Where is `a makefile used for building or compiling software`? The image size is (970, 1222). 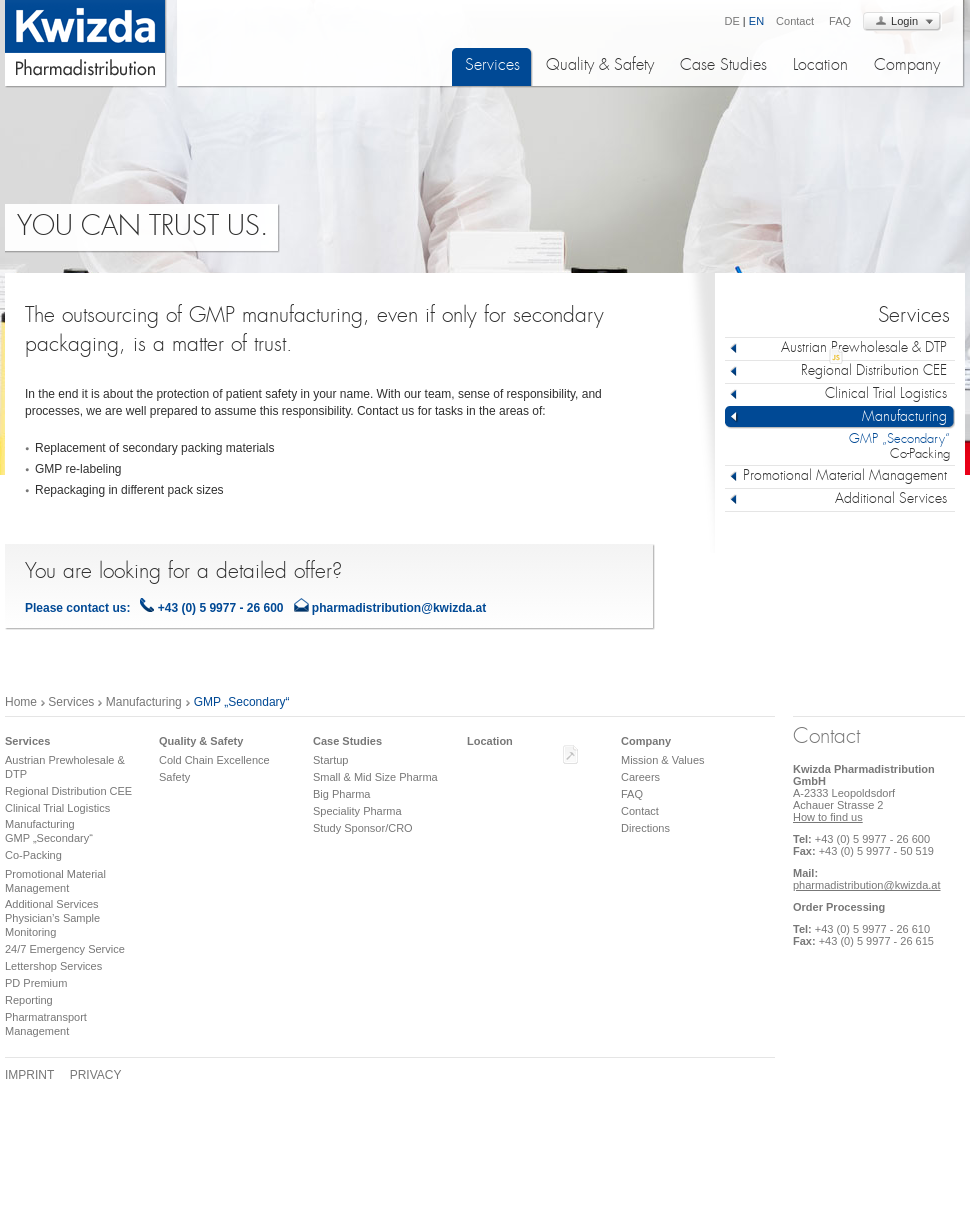
a makefile used for building or compiling software is located at coordinates (570, 754).